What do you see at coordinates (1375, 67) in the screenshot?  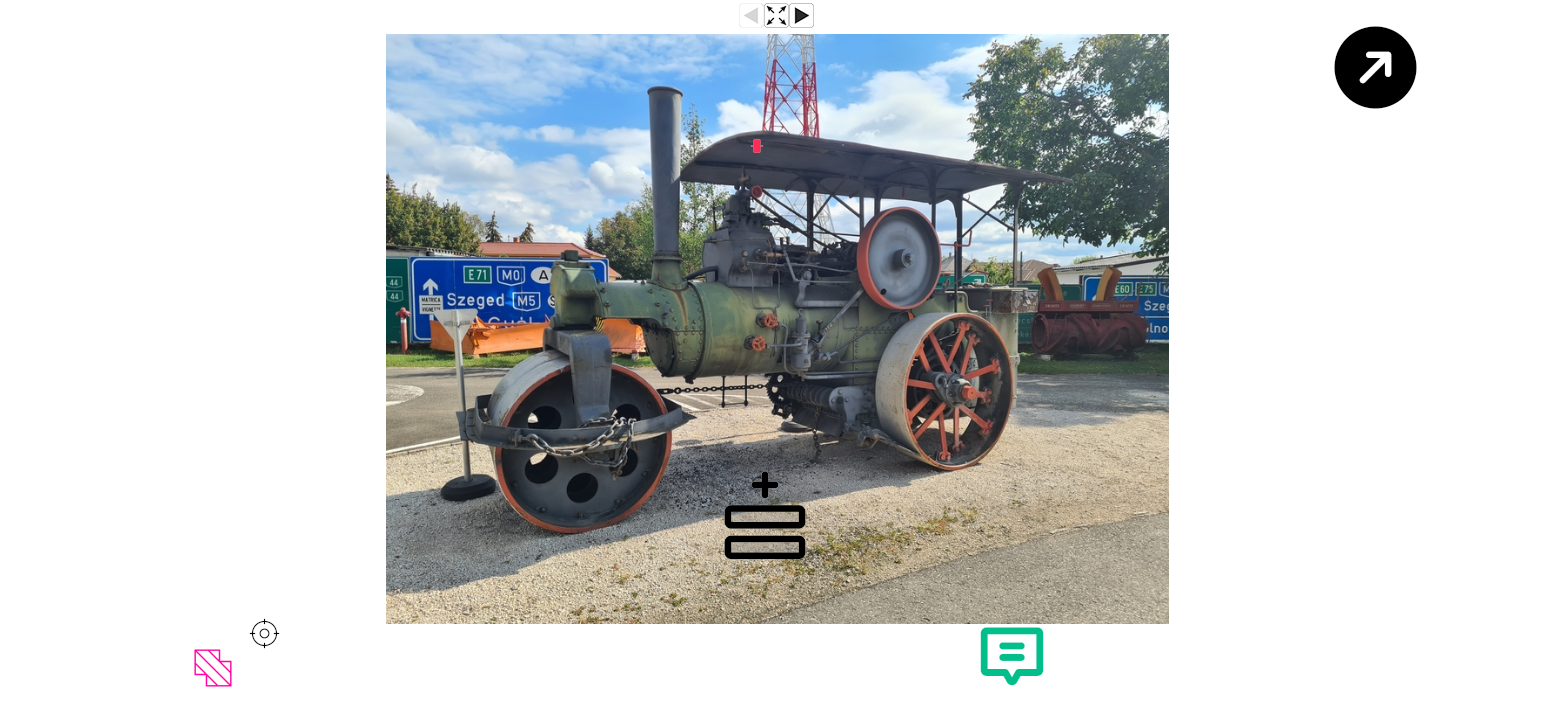 I see `open link in new tab or window` at bounding box center [1375, 67].